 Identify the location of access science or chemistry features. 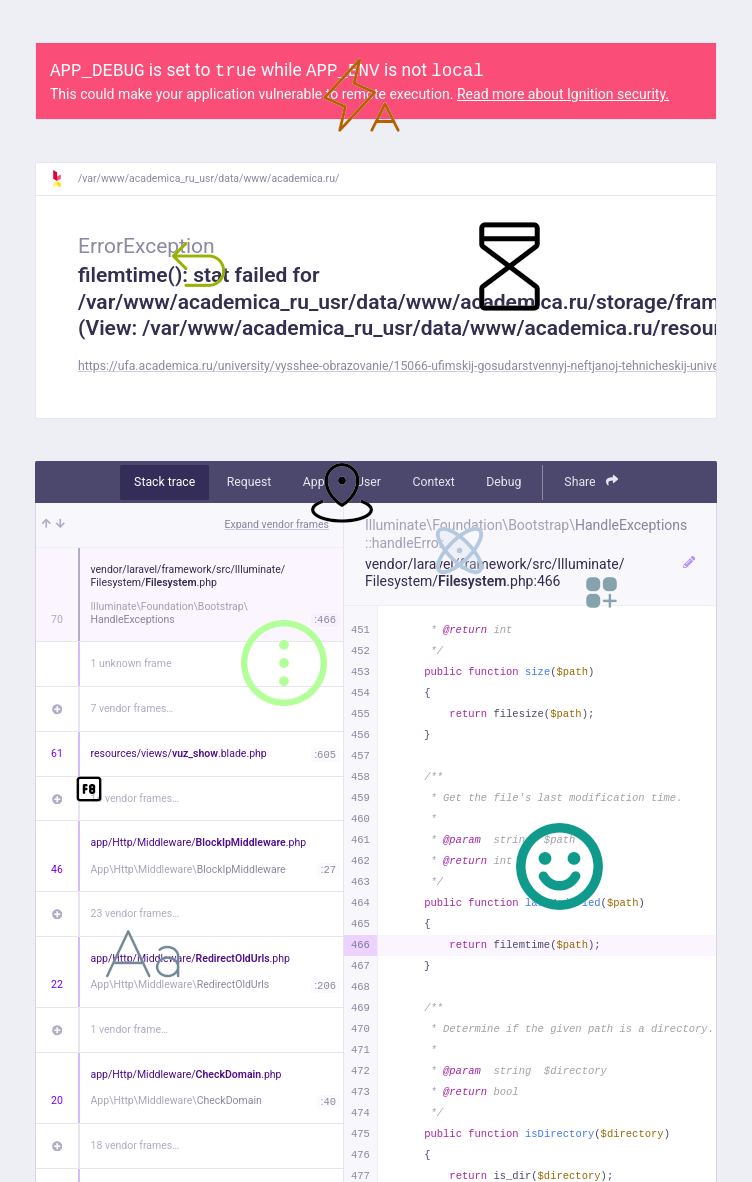
(459, 550).